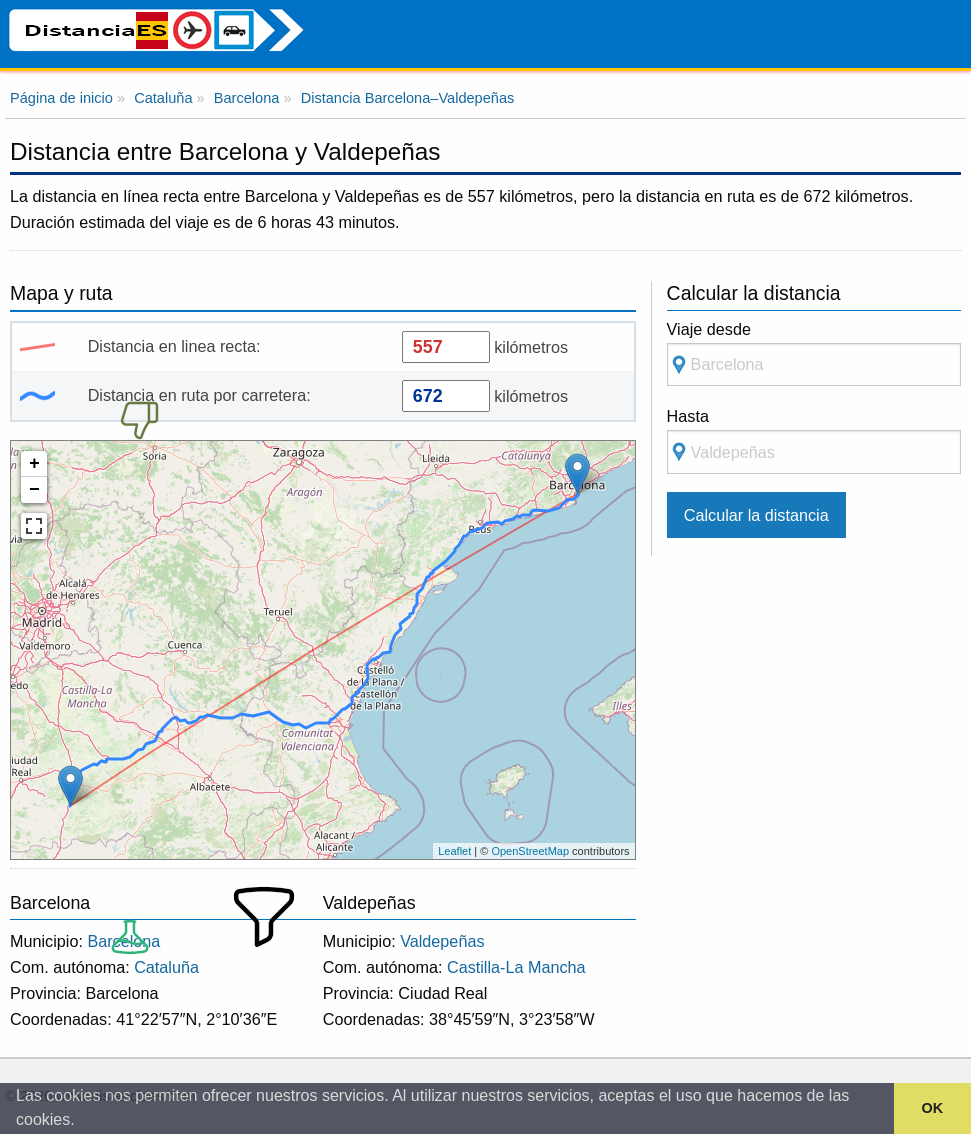 This screenshot has height=1134, width=971. What do you see at coordinates (139, 420) in the screenshot?
I see `dislike or downvote content` at bounding box center [139, 420].